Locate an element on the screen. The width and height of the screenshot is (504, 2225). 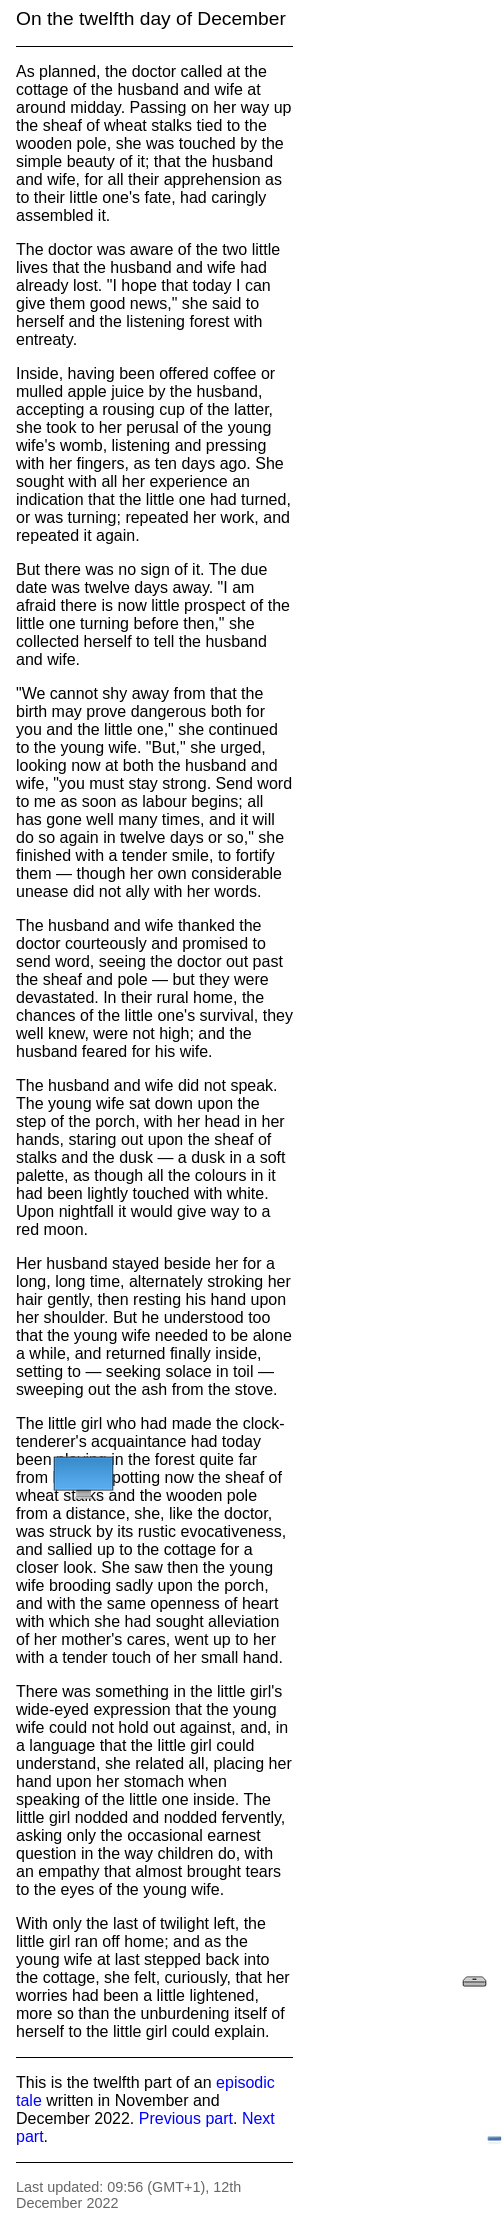
apple pro display xdr monitor is located at coordinates (83, 1471).